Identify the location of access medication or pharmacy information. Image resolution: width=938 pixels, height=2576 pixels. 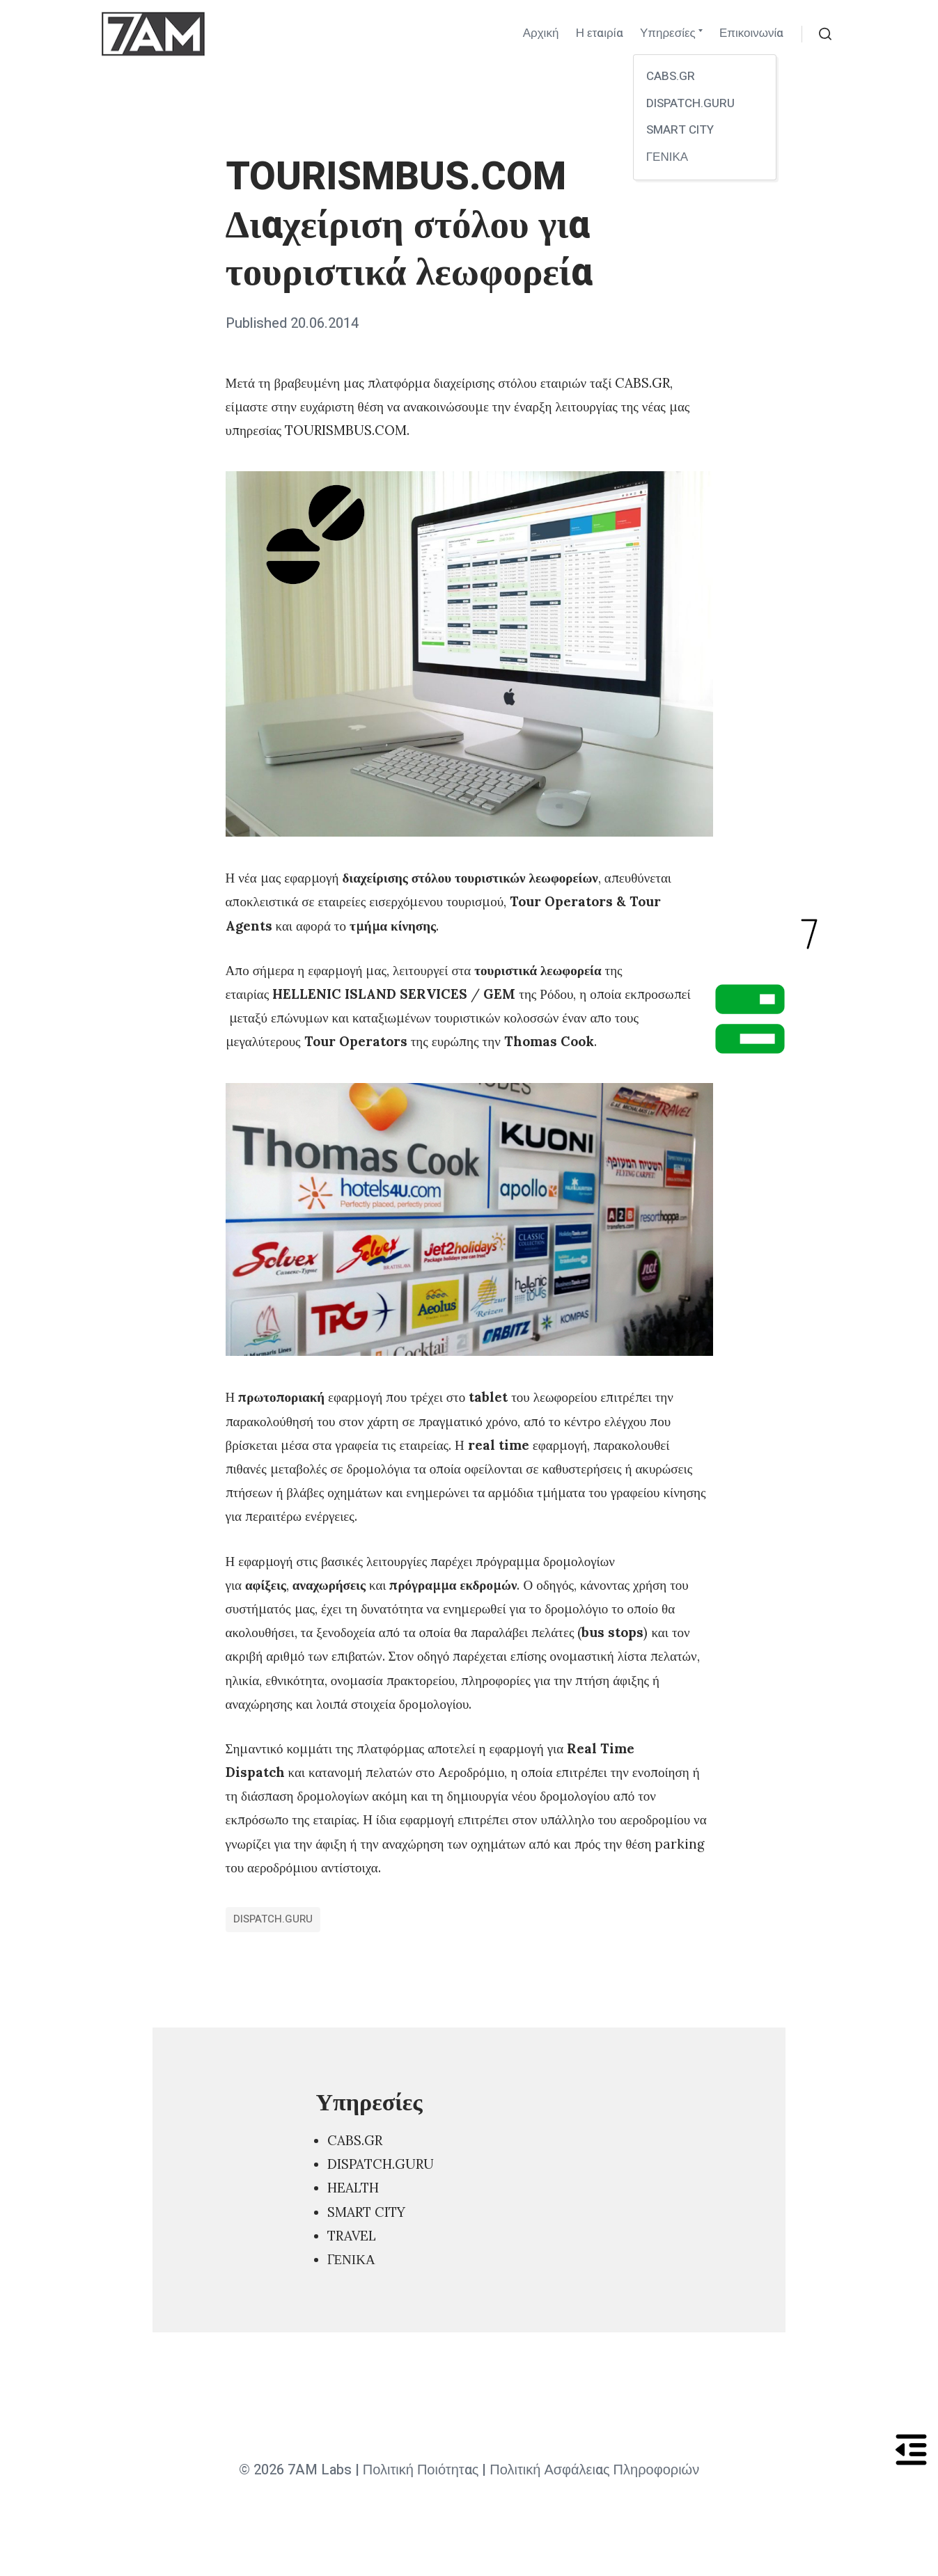
(315, 535).